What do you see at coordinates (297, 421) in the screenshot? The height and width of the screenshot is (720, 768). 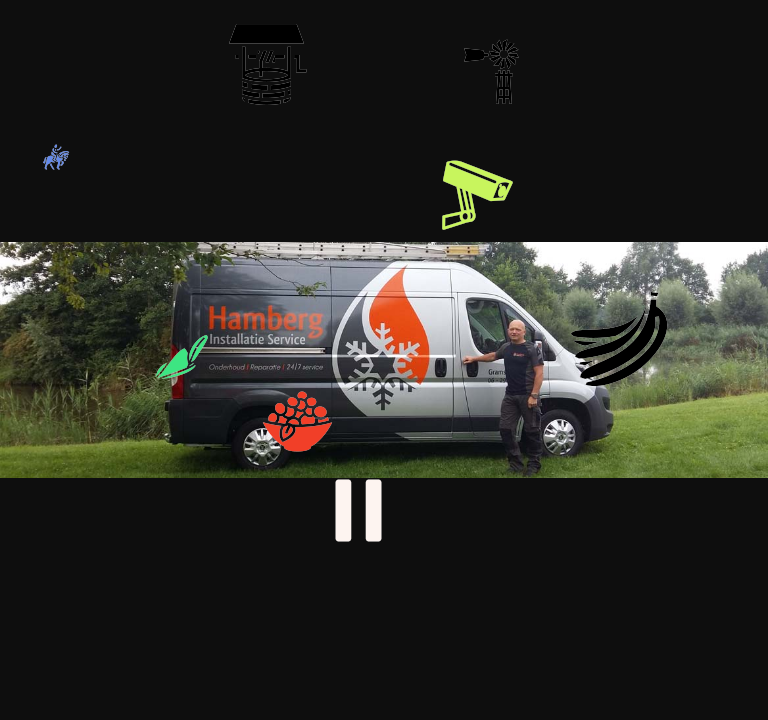 I see `view fruit or berry recipes` at bounding box center [297, 421].